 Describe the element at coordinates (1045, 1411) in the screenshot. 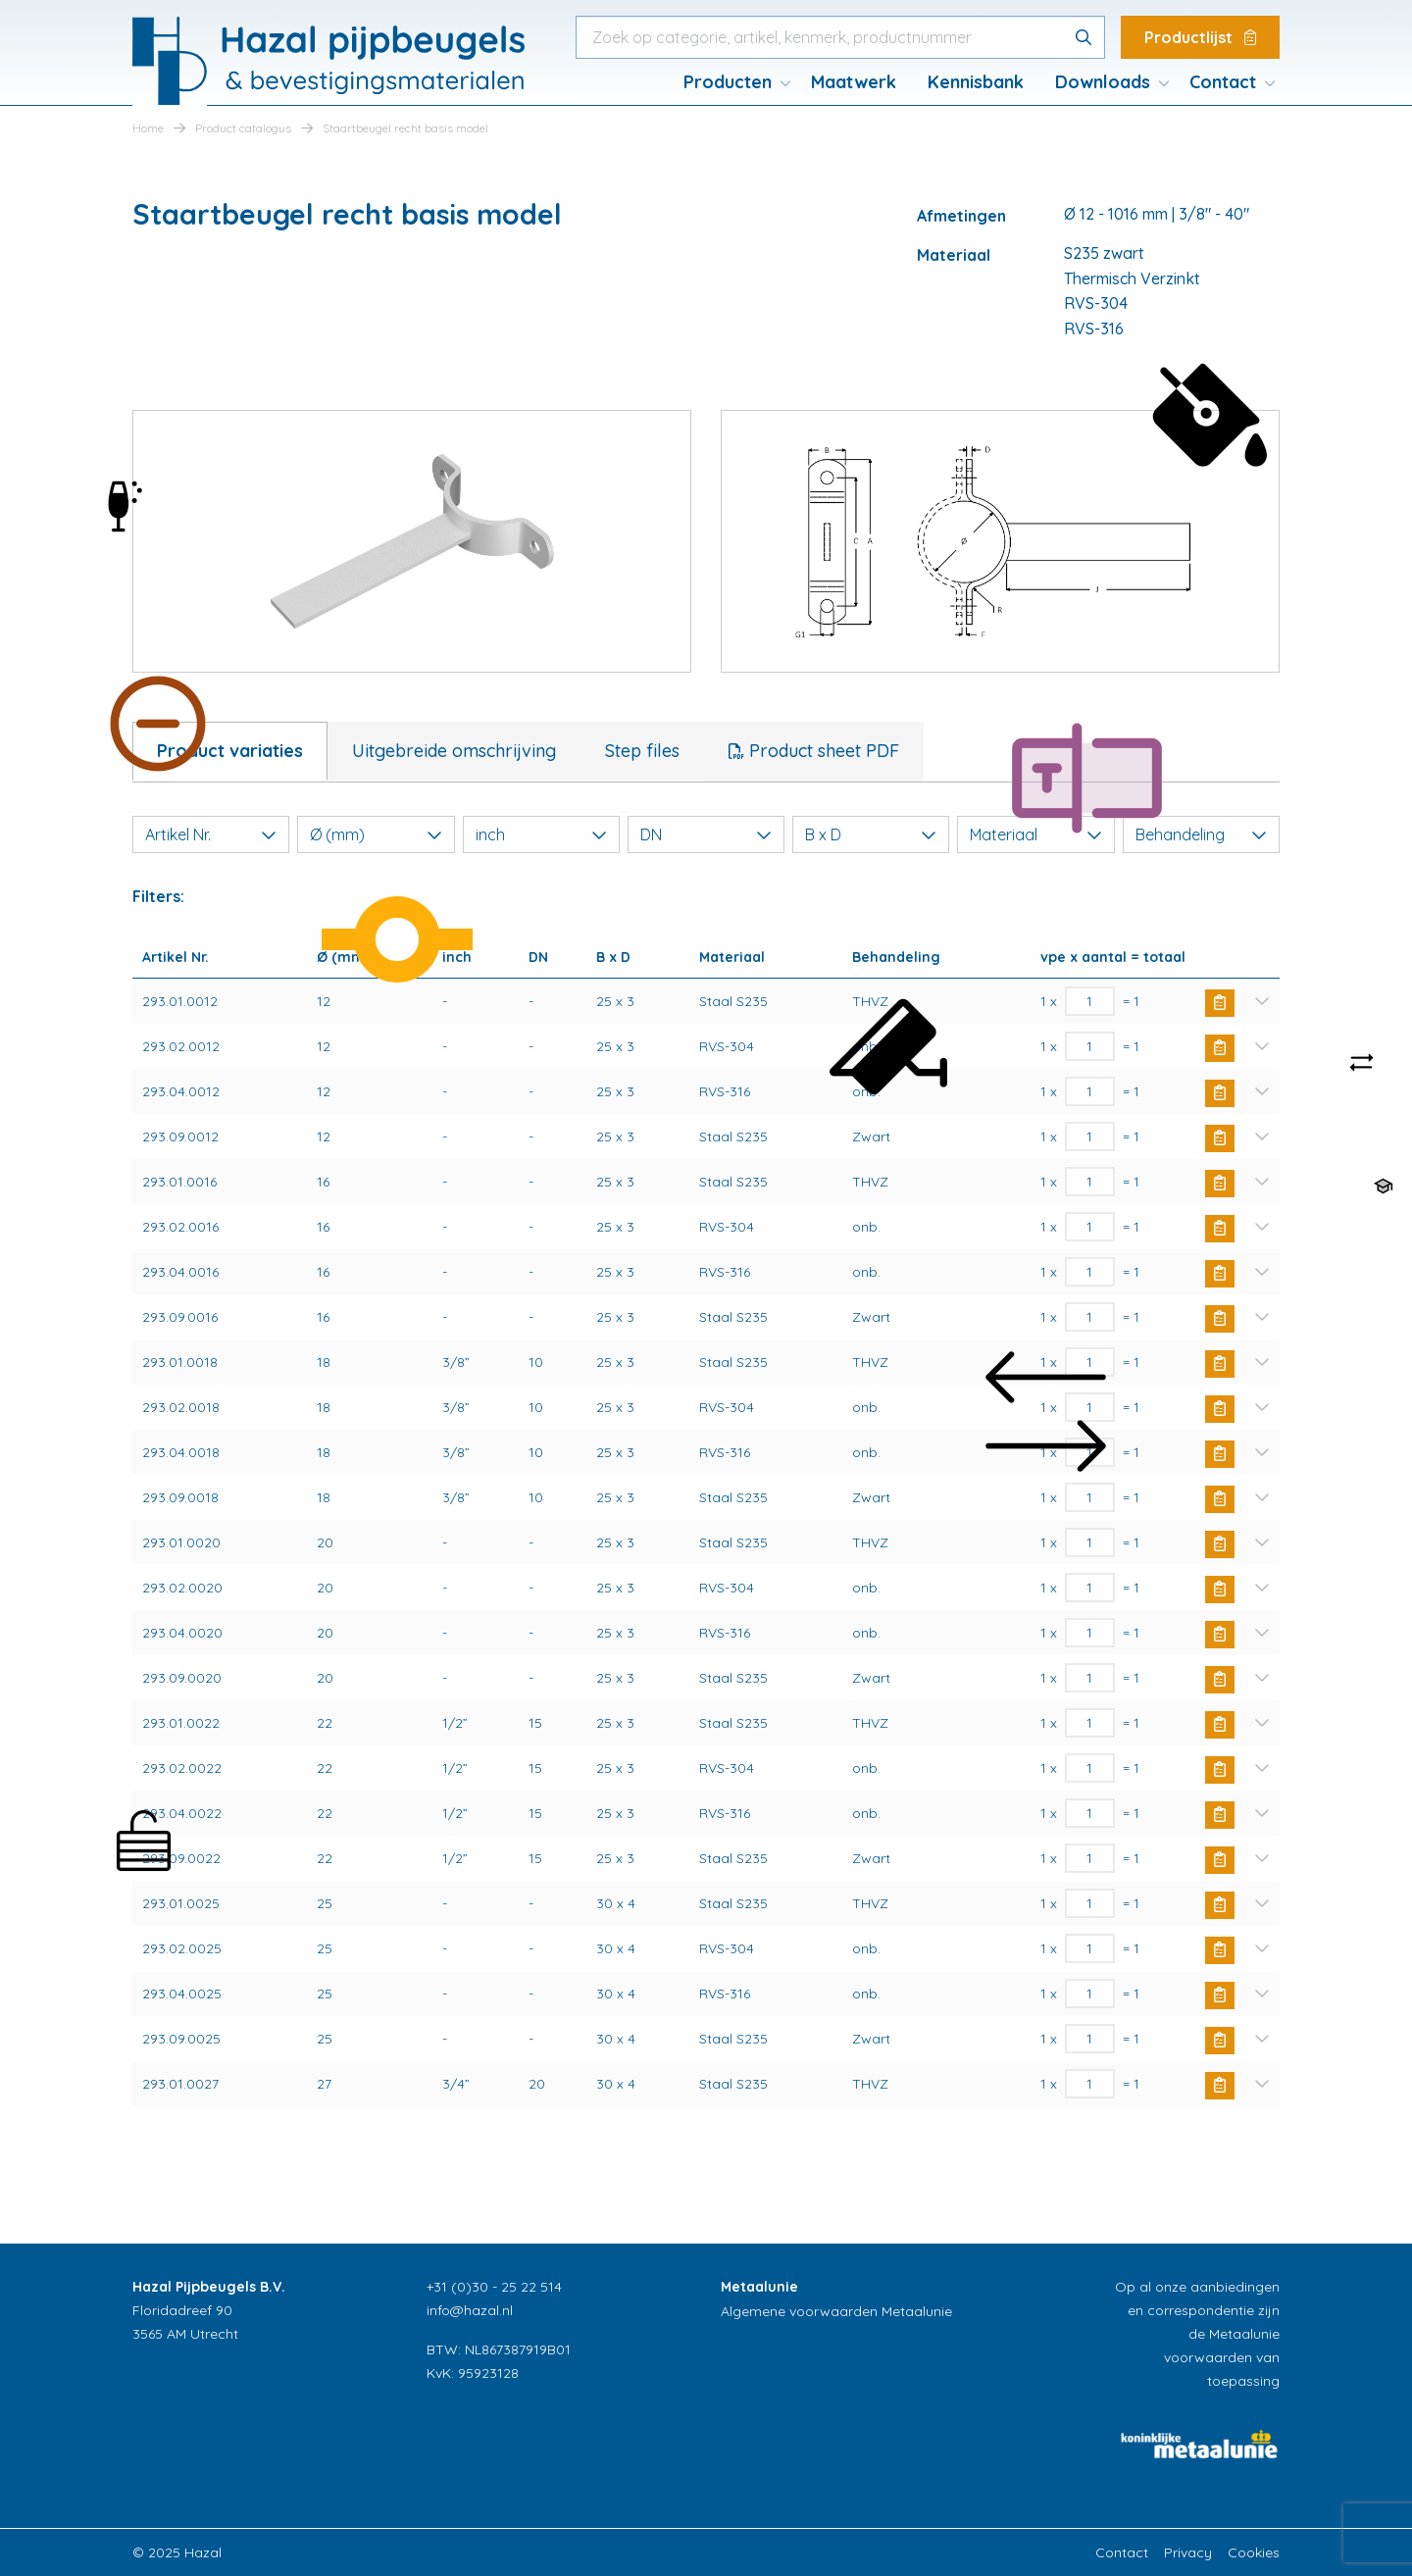

I see `swap or exchange items` at that location.